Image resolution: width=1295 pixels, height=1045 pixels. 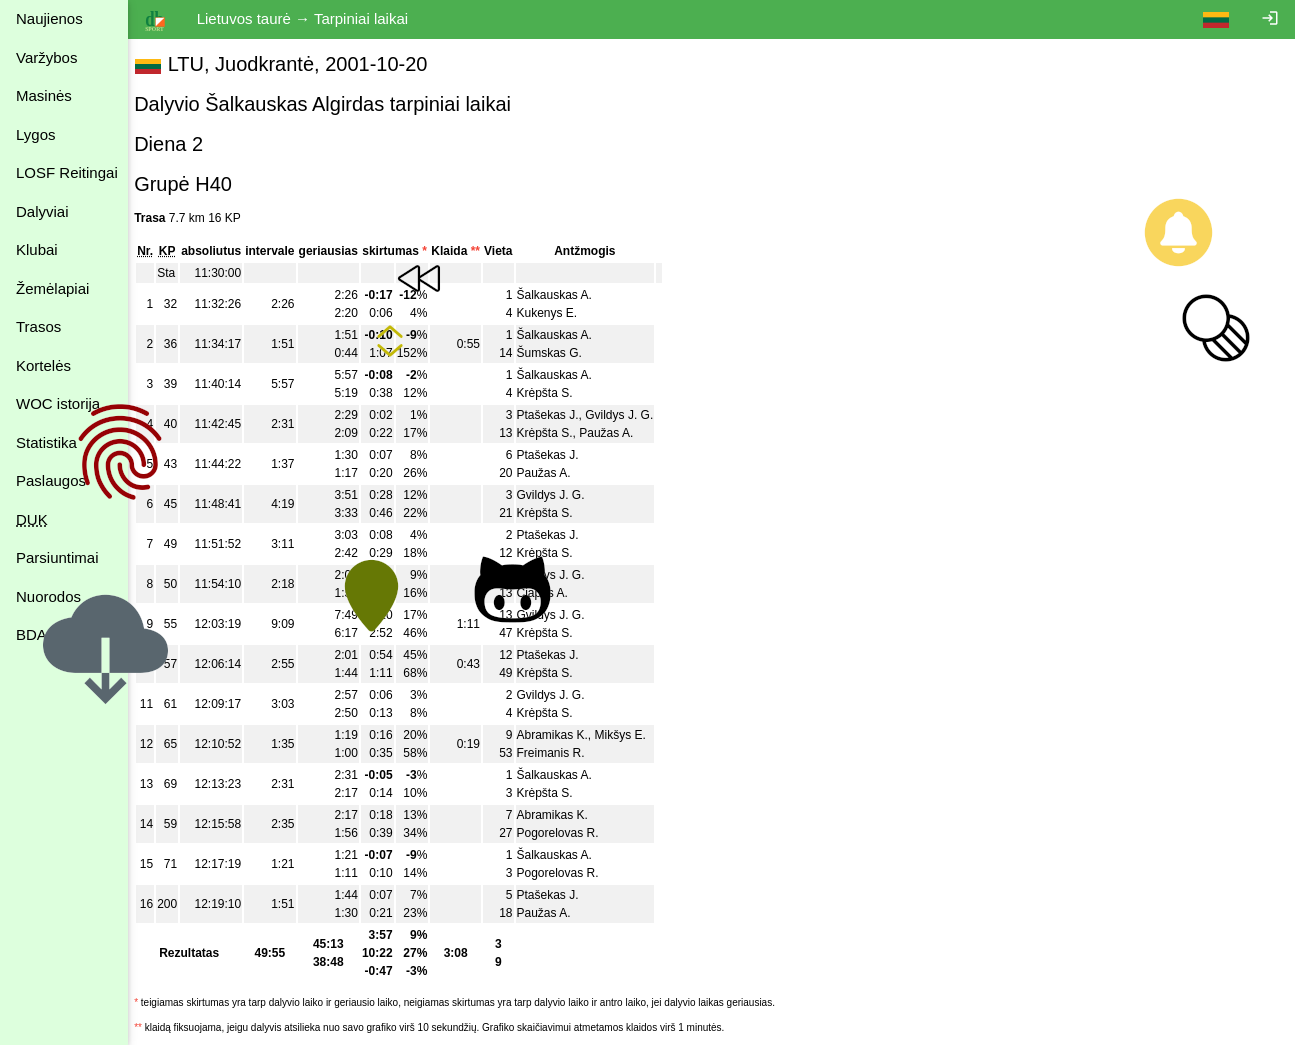 What do you see at coordinates (390, 341) in the screenshot?
I see `expand or collapse a dropdown menu` at bounding box center [390, 341].